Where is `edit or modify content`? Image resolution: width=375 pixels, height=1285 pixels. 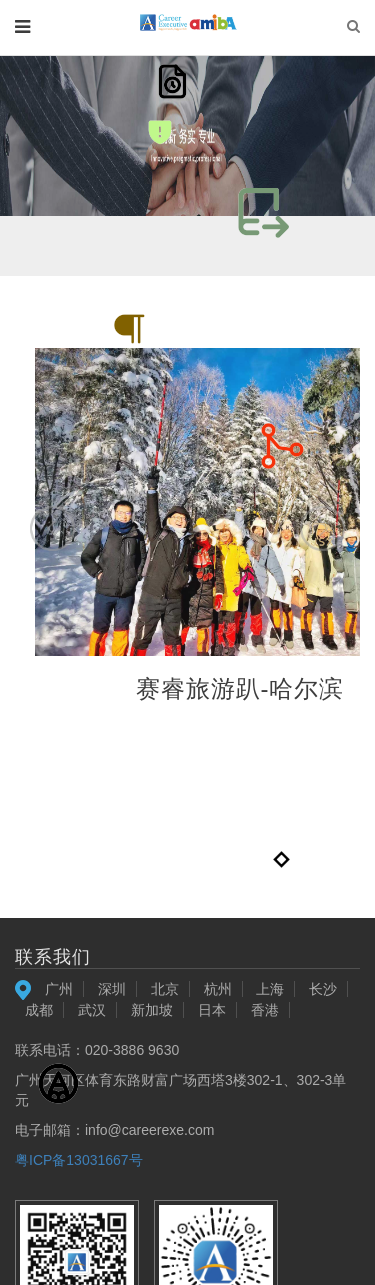 edit or modify content is located at coordinates (58, 1083).